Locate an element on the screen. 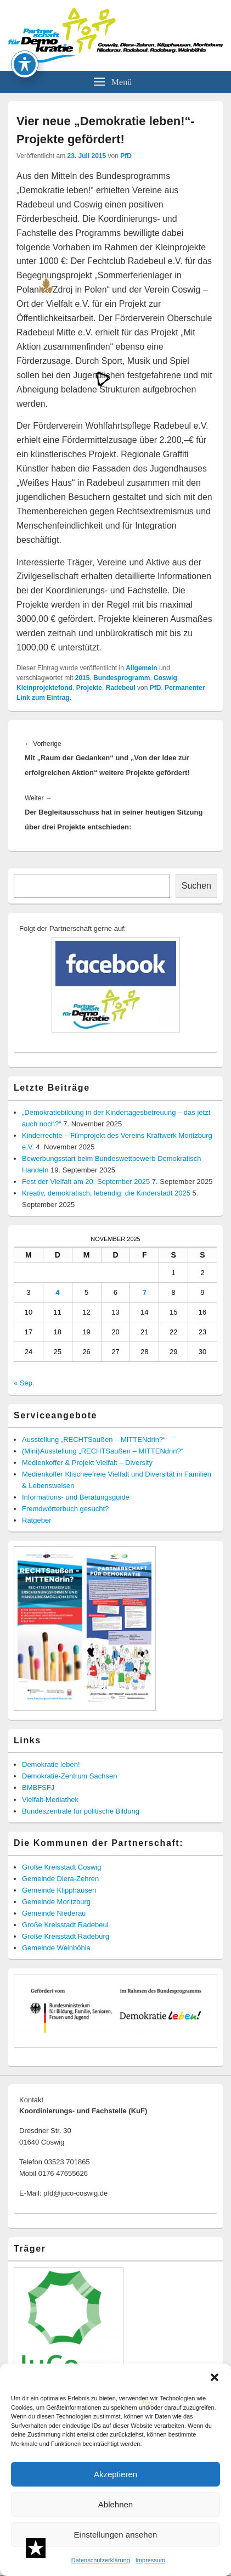 The height and width of the screenshot is (2576, 231). alteryx logo - link to alteryx data analytics platform is located at coordinates (148, 2403).